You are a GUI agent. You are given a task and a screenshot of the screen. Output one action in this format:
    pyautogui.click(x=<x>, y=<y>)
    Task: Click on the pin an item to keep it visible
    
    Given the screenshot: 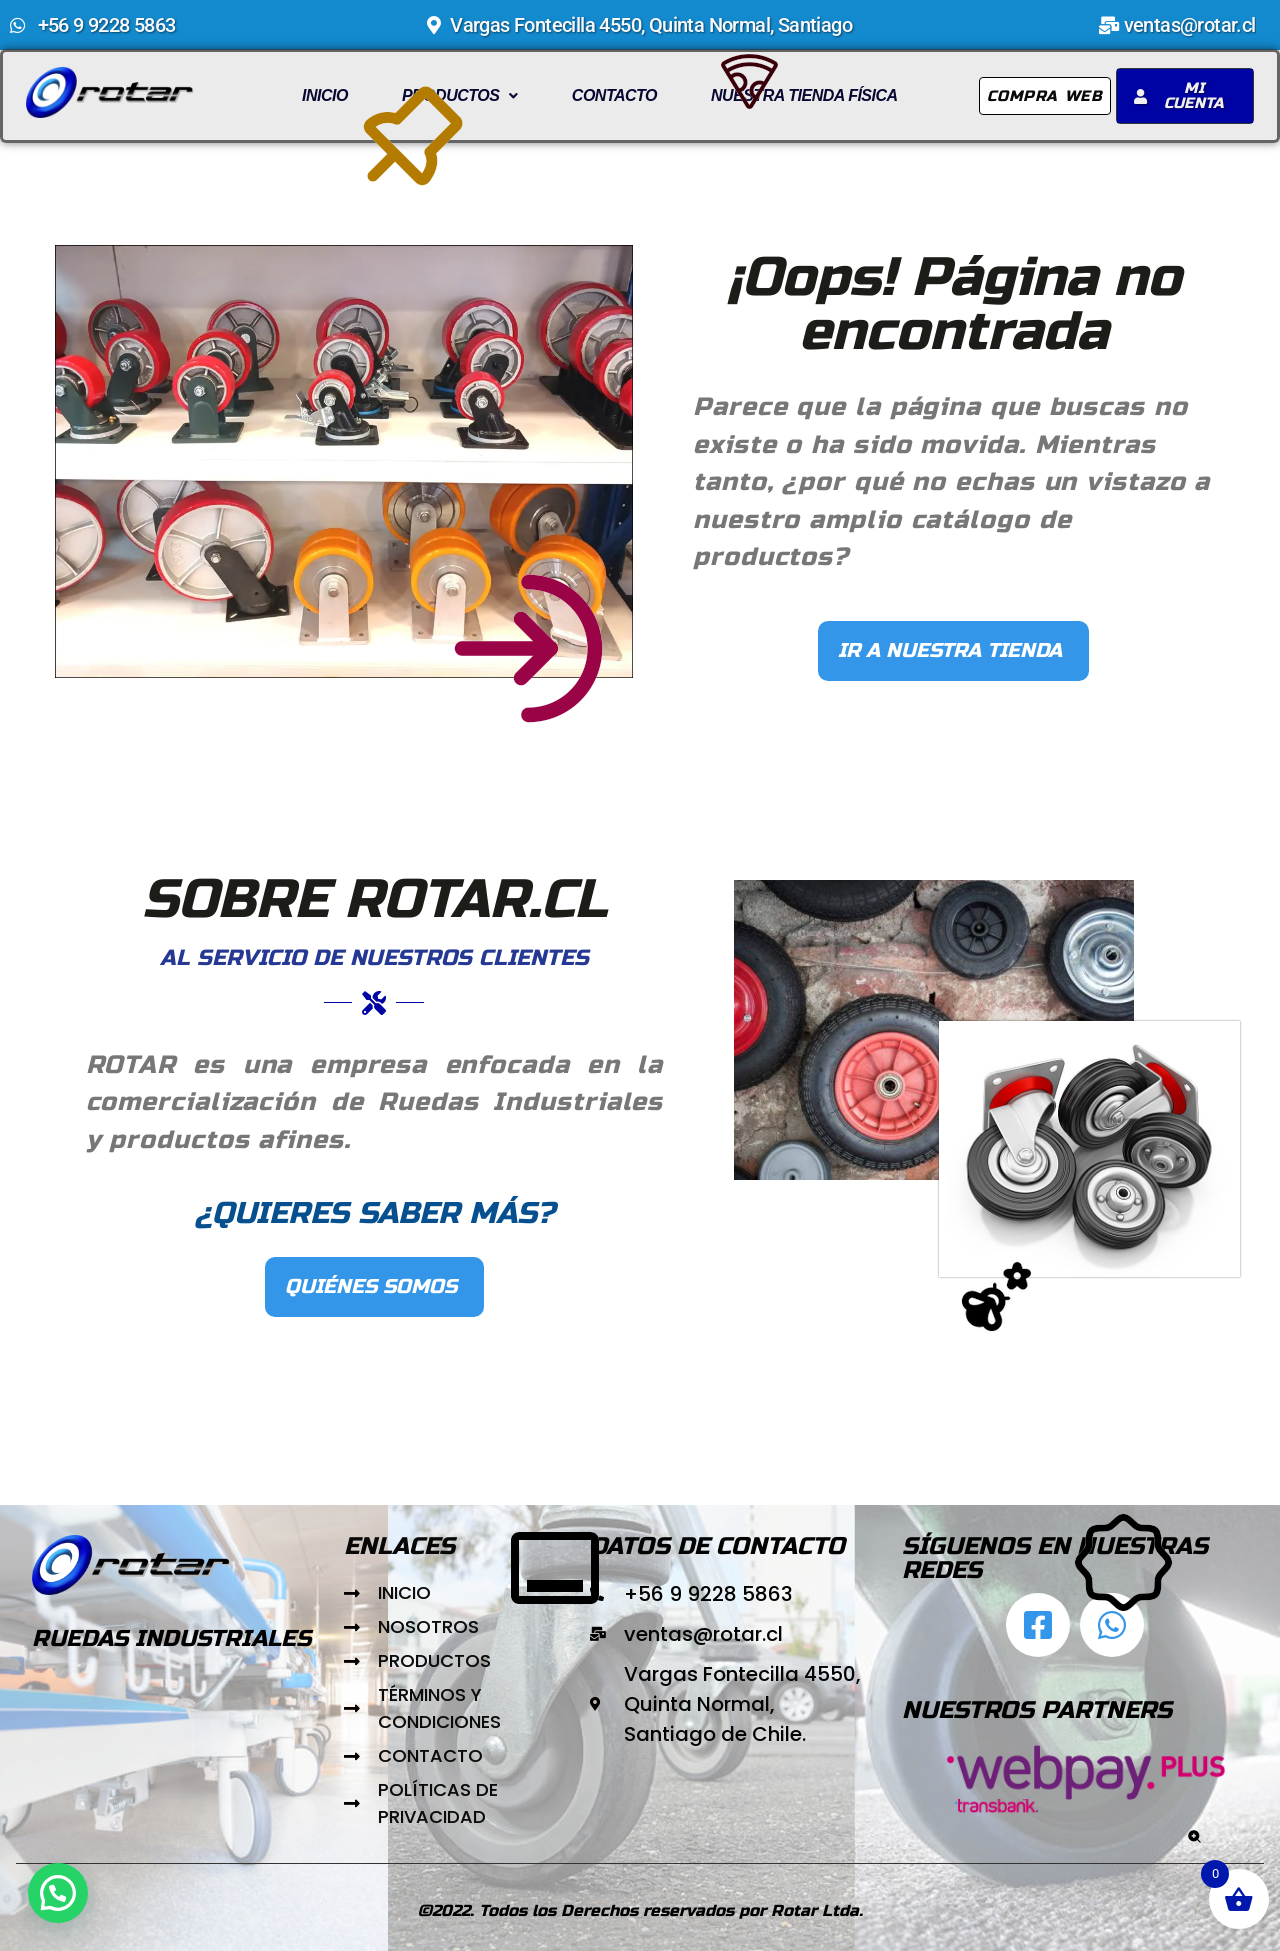 What is the action you would take?
    pyautogui.click(x=409, y=139)
    